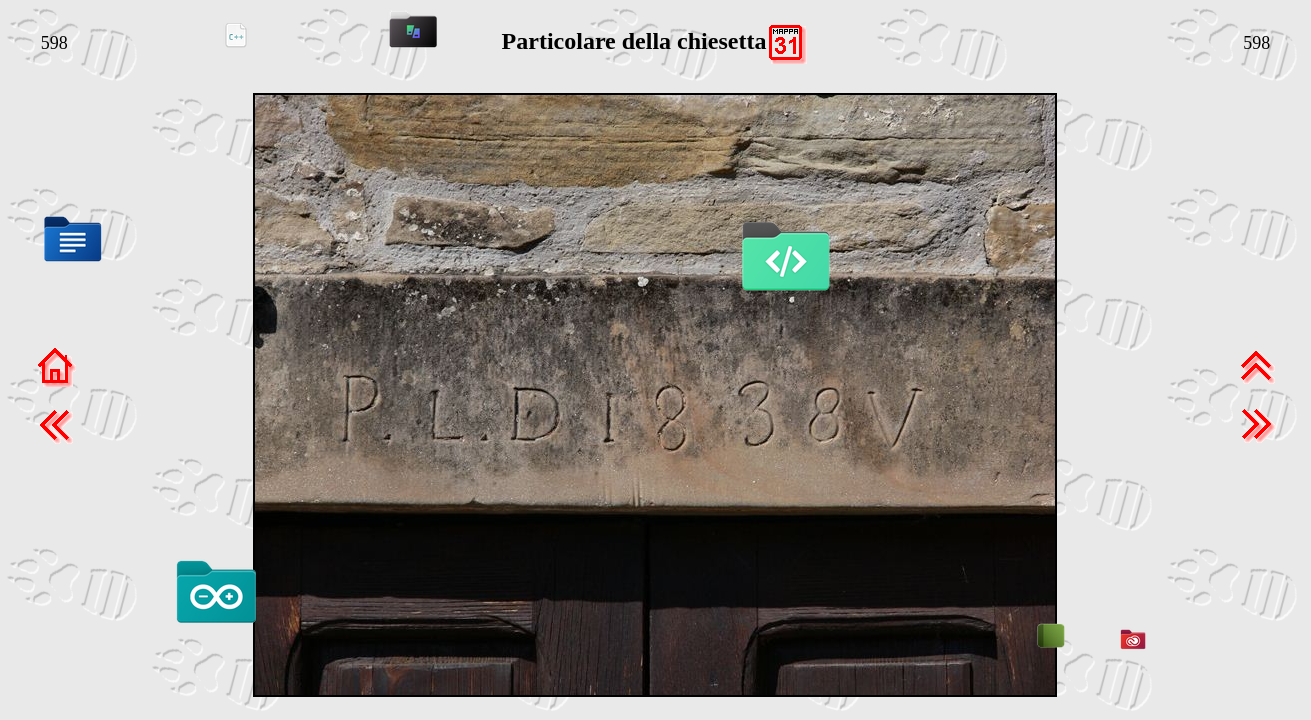  What do you see at coordinates (1051, 635) in the screenshot?
I see `access your desktop folder` at bounding box center [1051, 635].